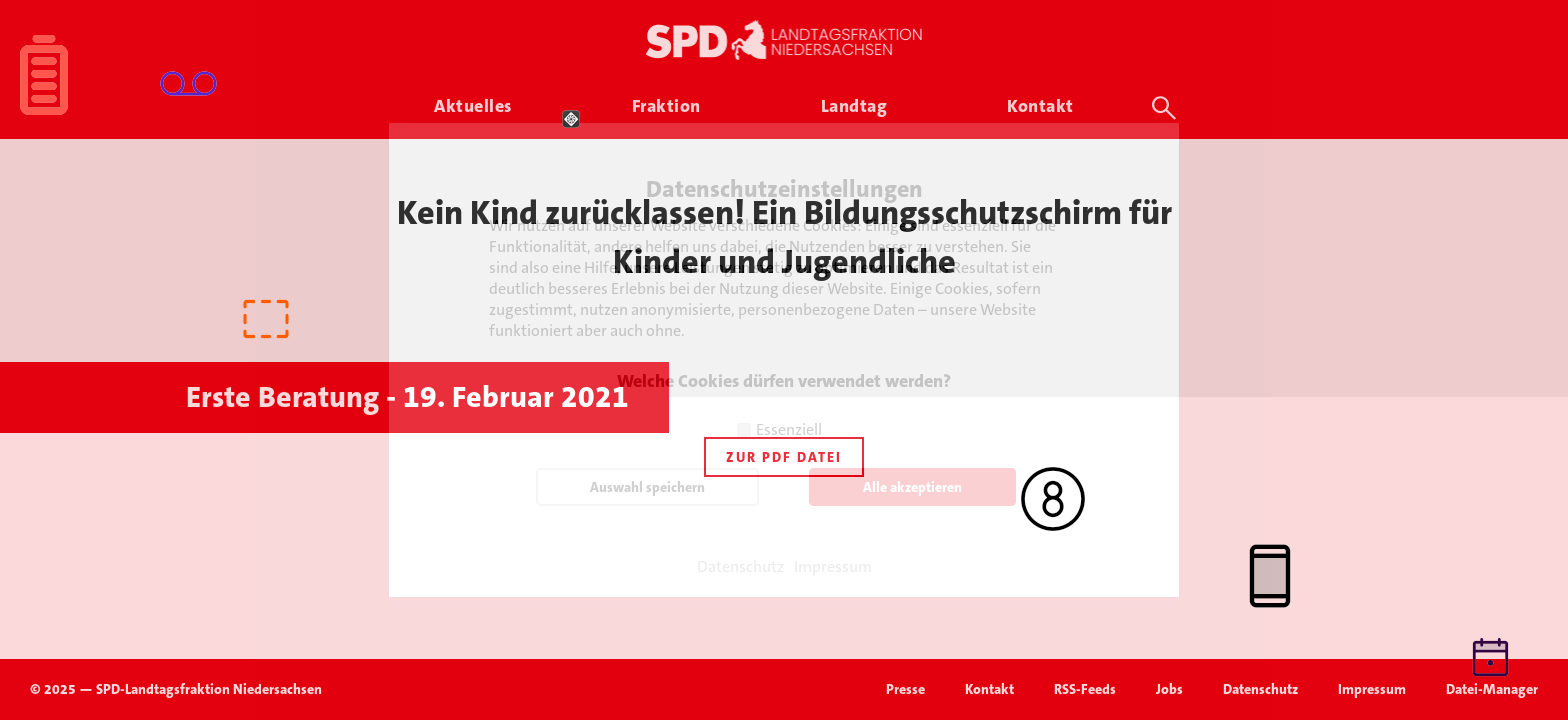  I want to click on indicates battery is fully charged, so click(44, 75).